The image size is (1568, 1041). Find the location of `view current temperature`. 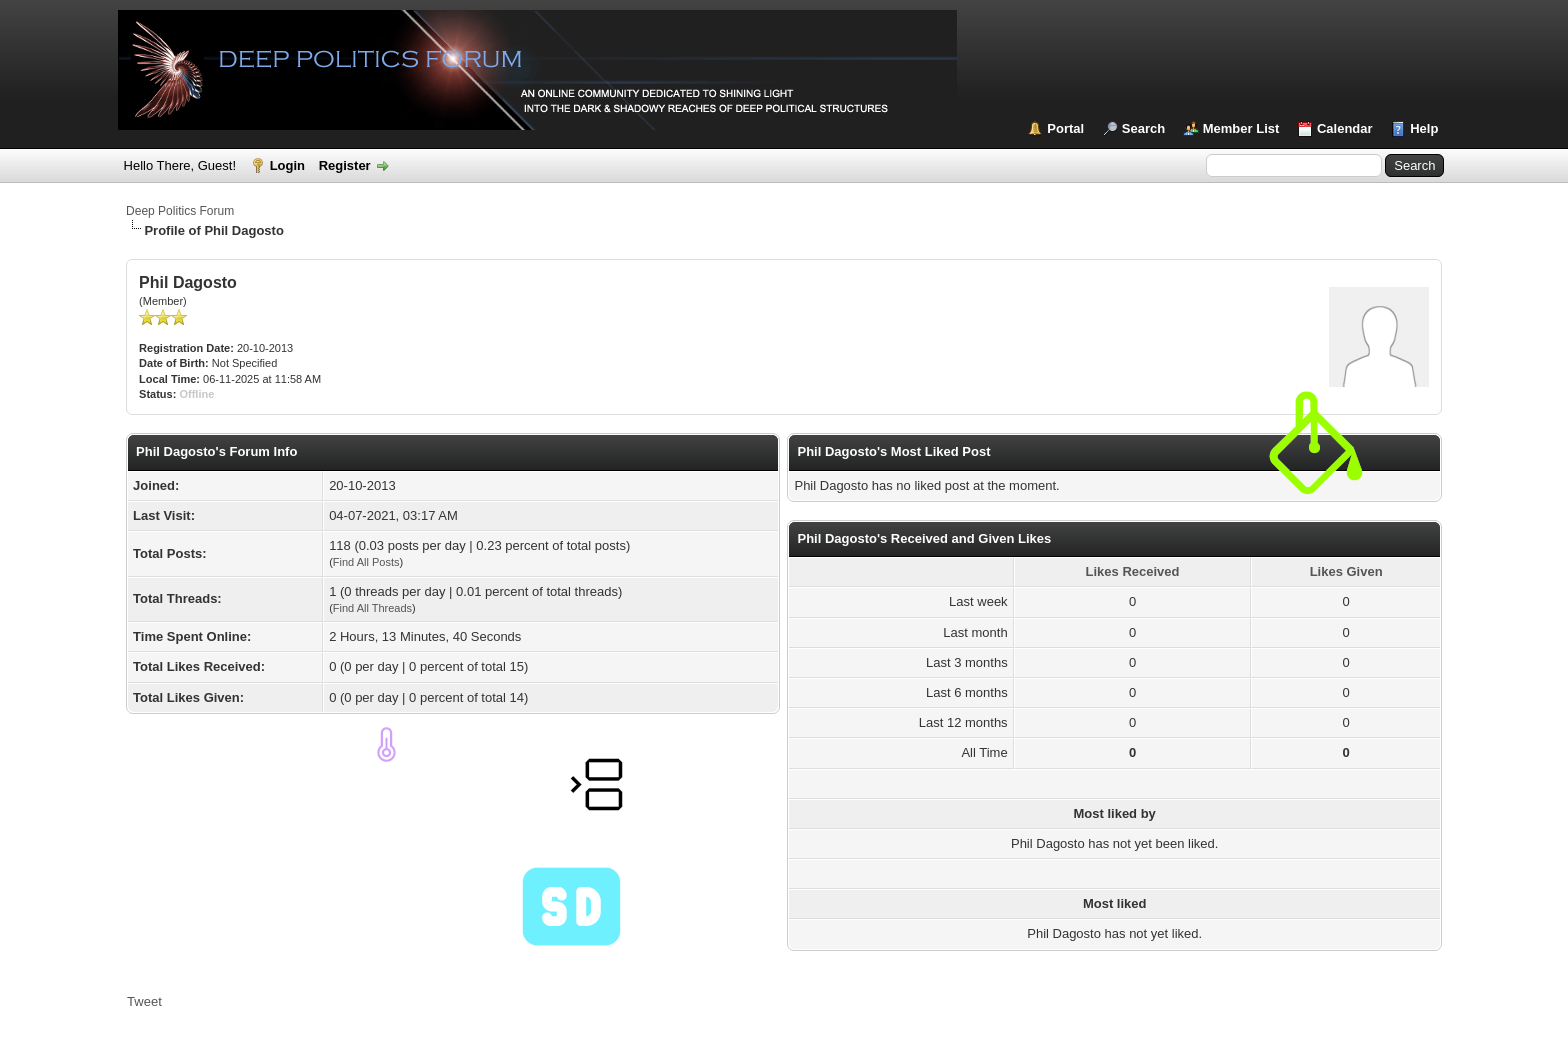

view current temperature is located at coordinates (386, 744).